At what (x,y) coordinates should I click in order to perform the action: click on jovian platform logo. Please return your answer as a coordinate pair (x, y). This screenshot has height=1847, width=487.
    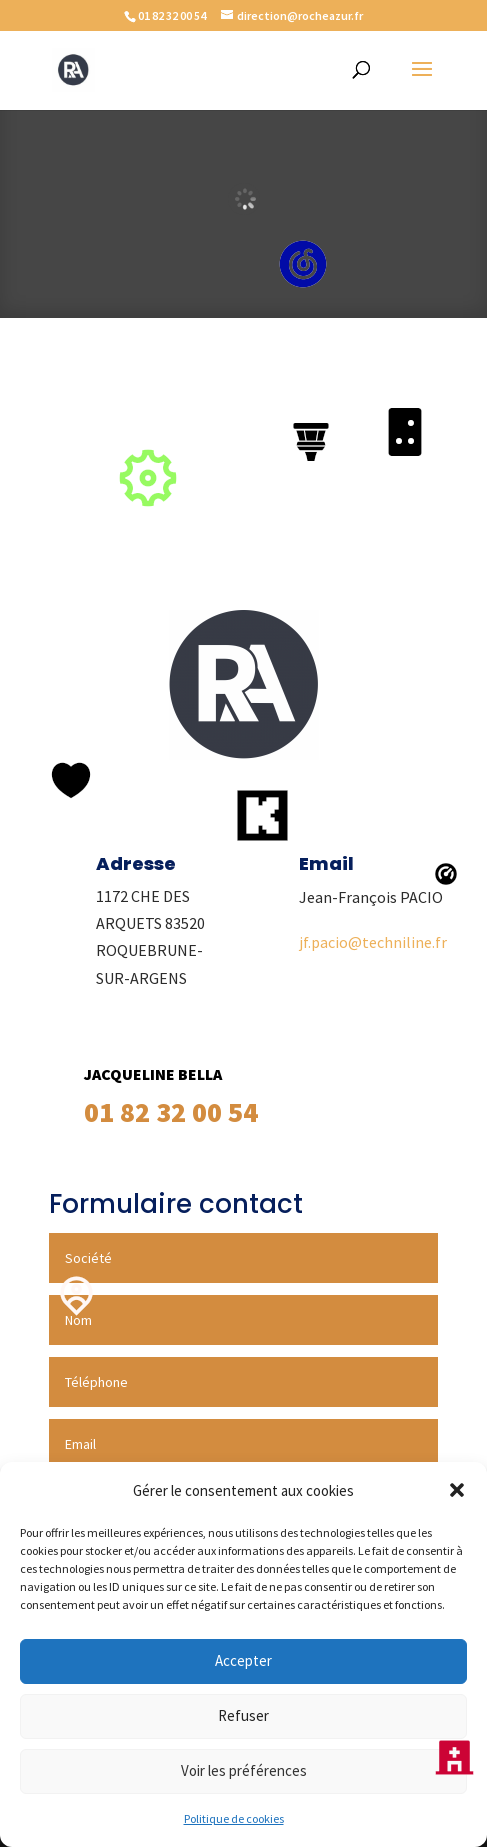
    Looking at the image, I should click on (405, 432).